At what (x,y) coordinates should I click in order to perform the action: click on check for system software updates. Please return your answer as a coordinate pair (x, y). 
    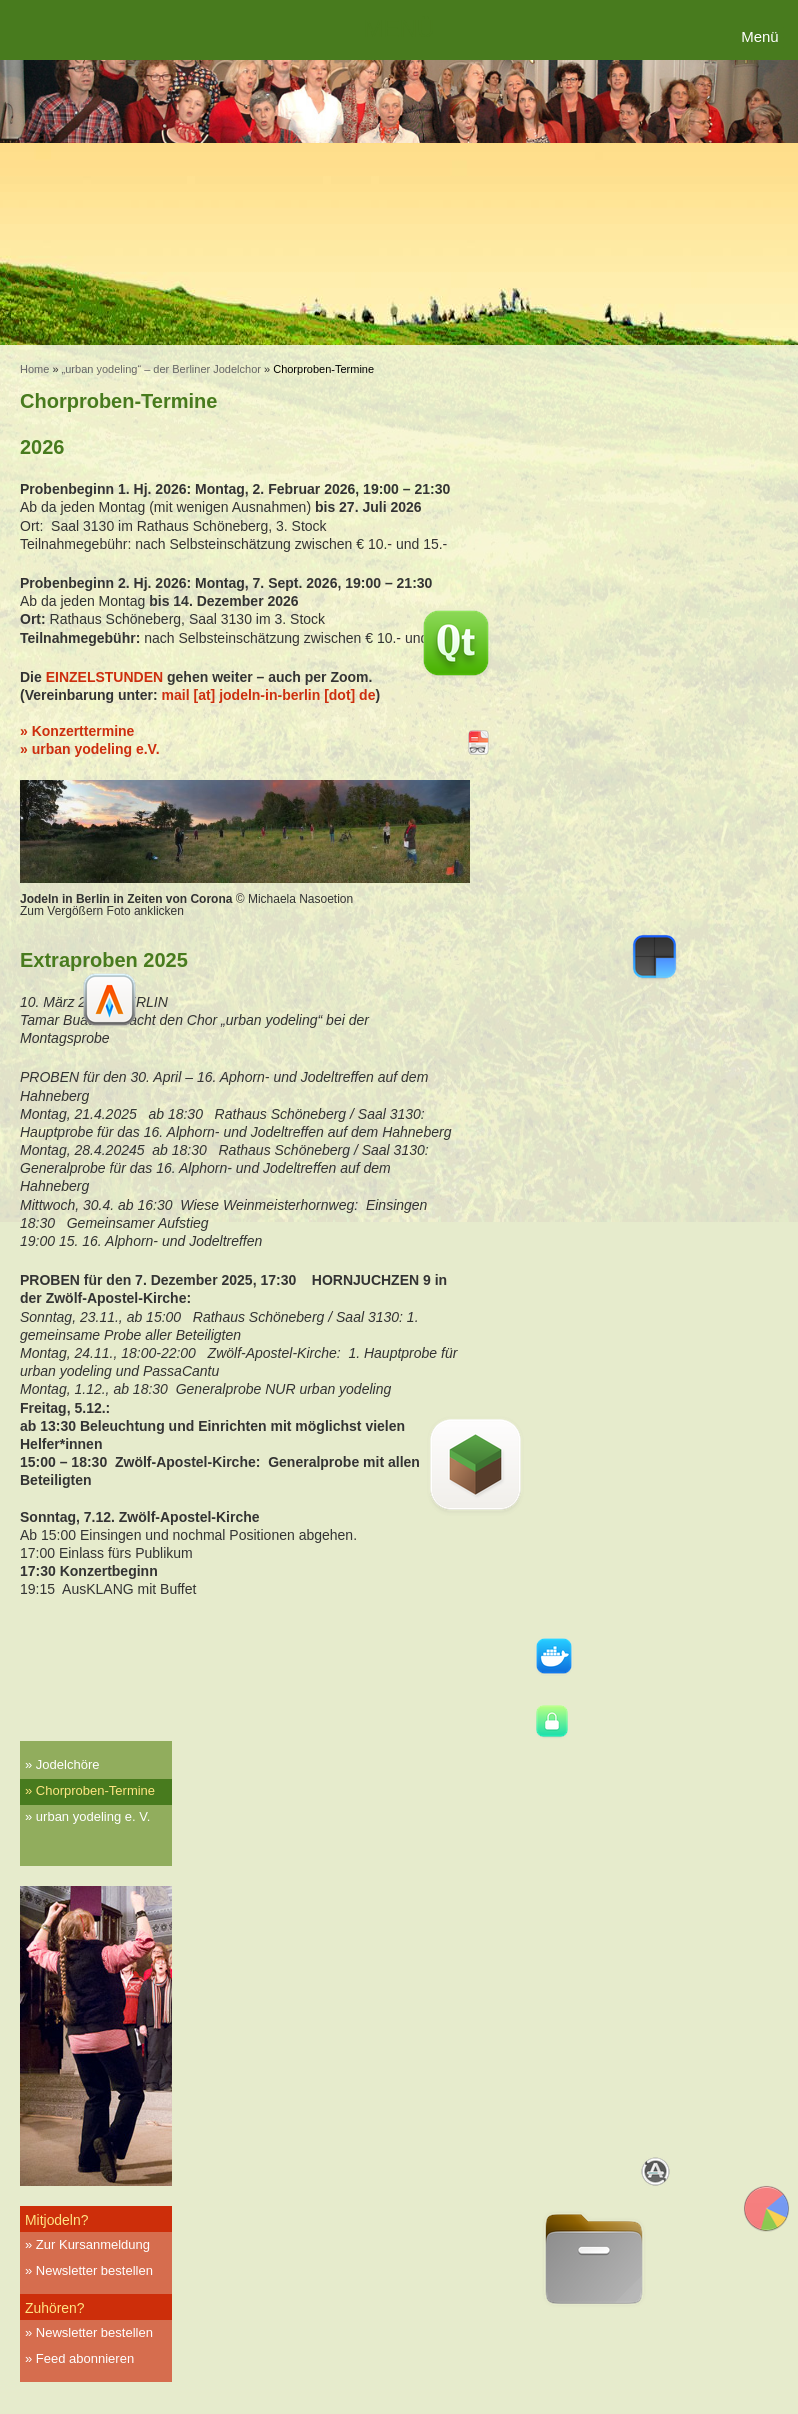
    Looking at the image, I should click on (655, 2171).